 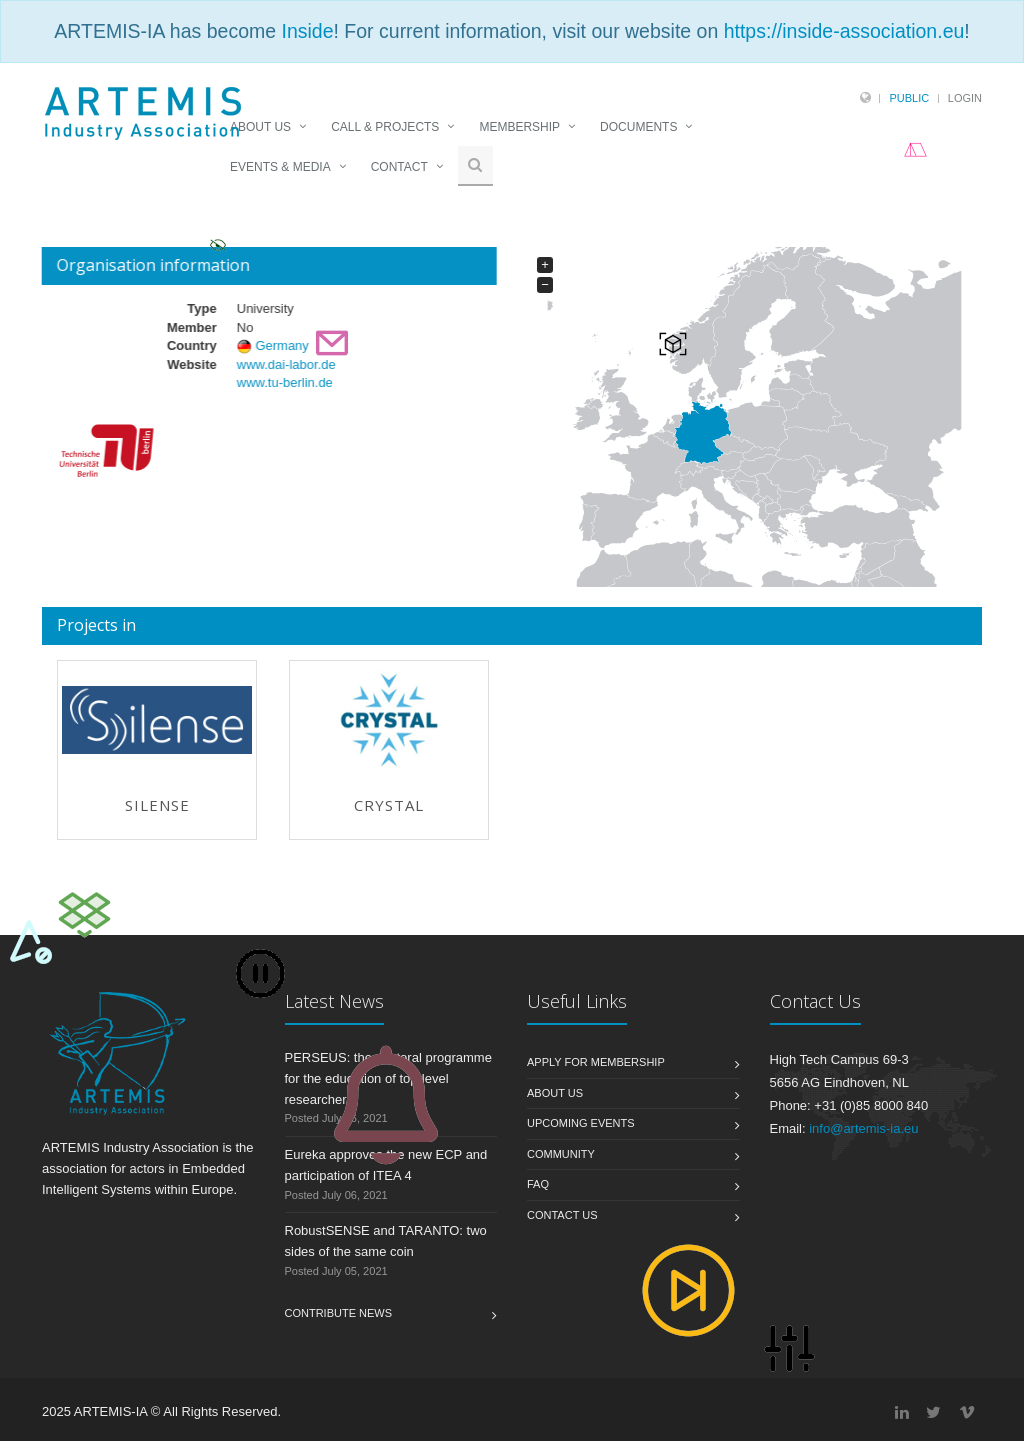 I want to click on pause media playback, so click(x=260, y=973).